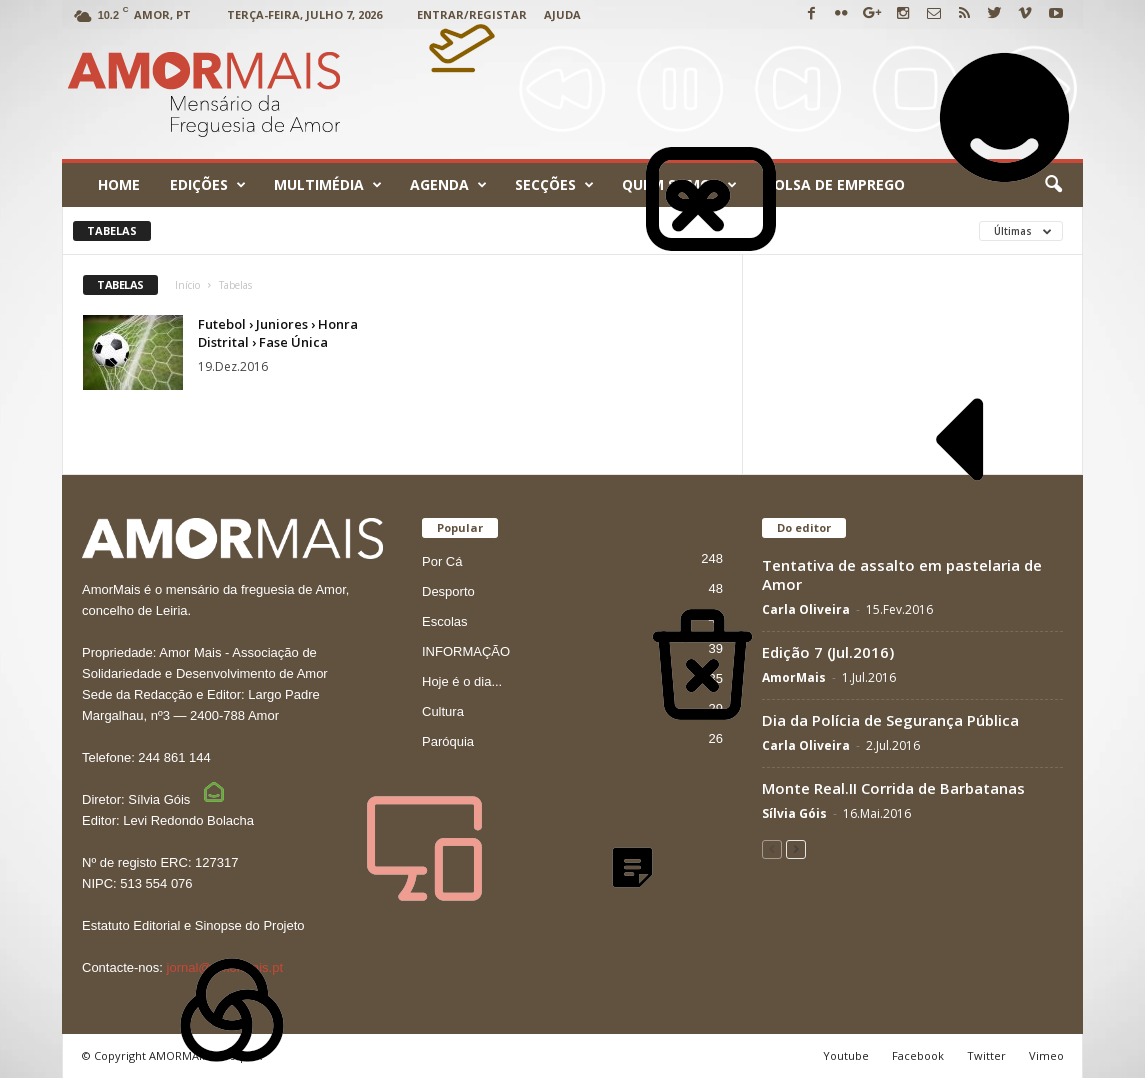 Image resolution: width=1145 pixels, height=1078 pixels. What do you see at coordinates (632, 867) in the screenshot?
I see `create a new note` at bounding box center [632, 867].